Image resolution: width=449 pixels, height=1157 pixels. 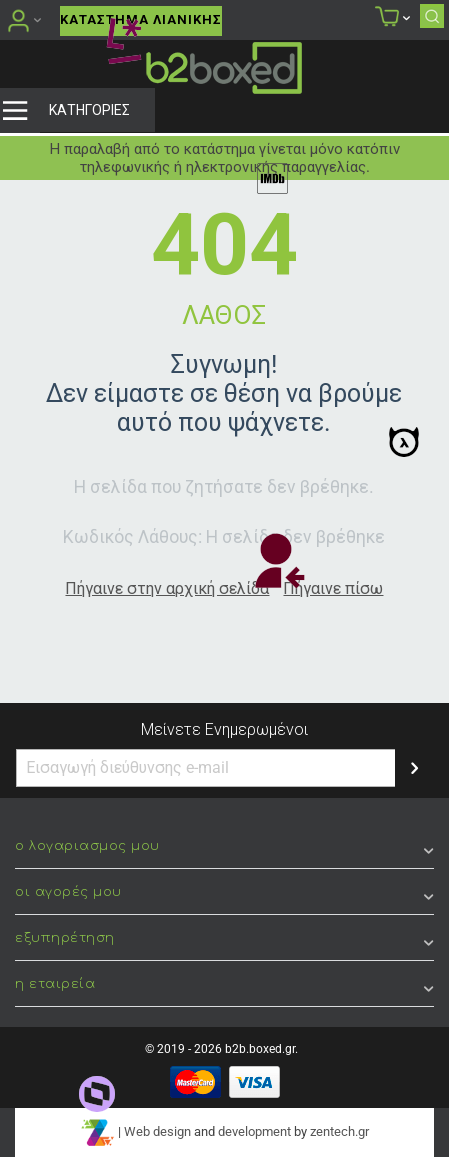 I want to click on hasura platform logo, so click(x=404, y=442).